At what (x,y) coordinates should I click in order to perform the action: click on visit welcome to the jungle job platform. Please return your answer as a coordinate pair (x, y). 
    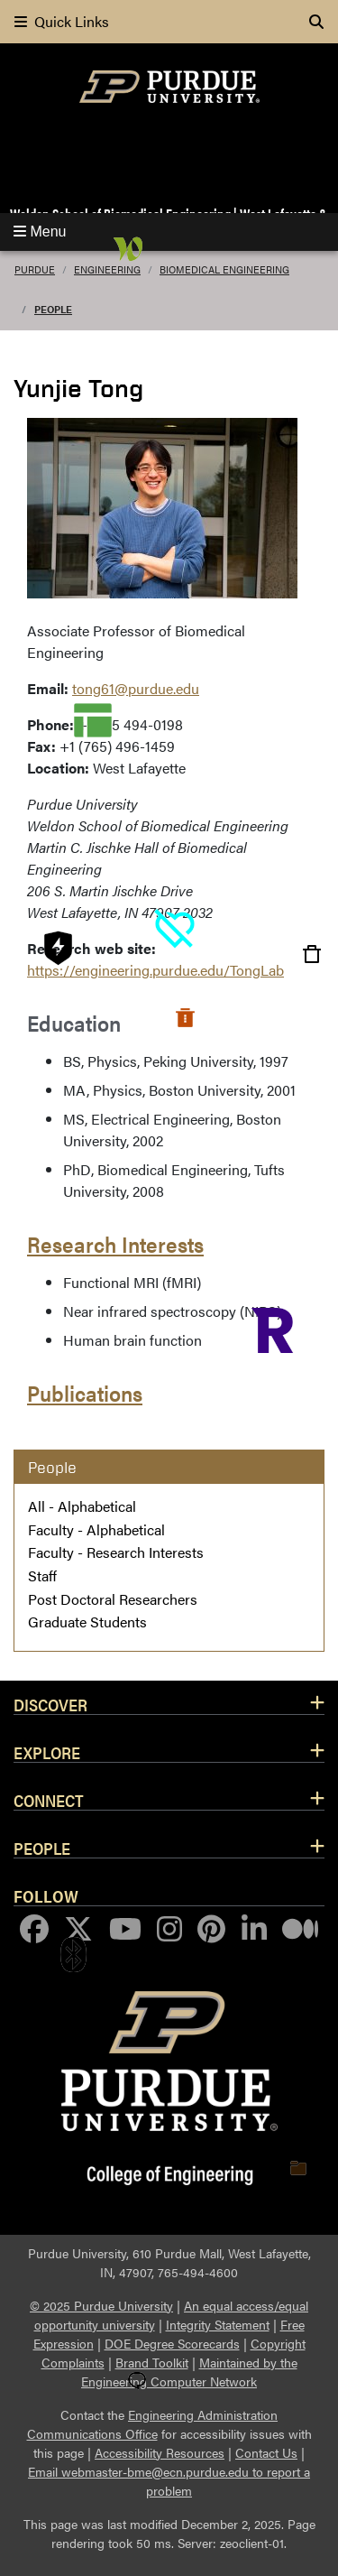
    Looking at the image, I should click on (128, 249).